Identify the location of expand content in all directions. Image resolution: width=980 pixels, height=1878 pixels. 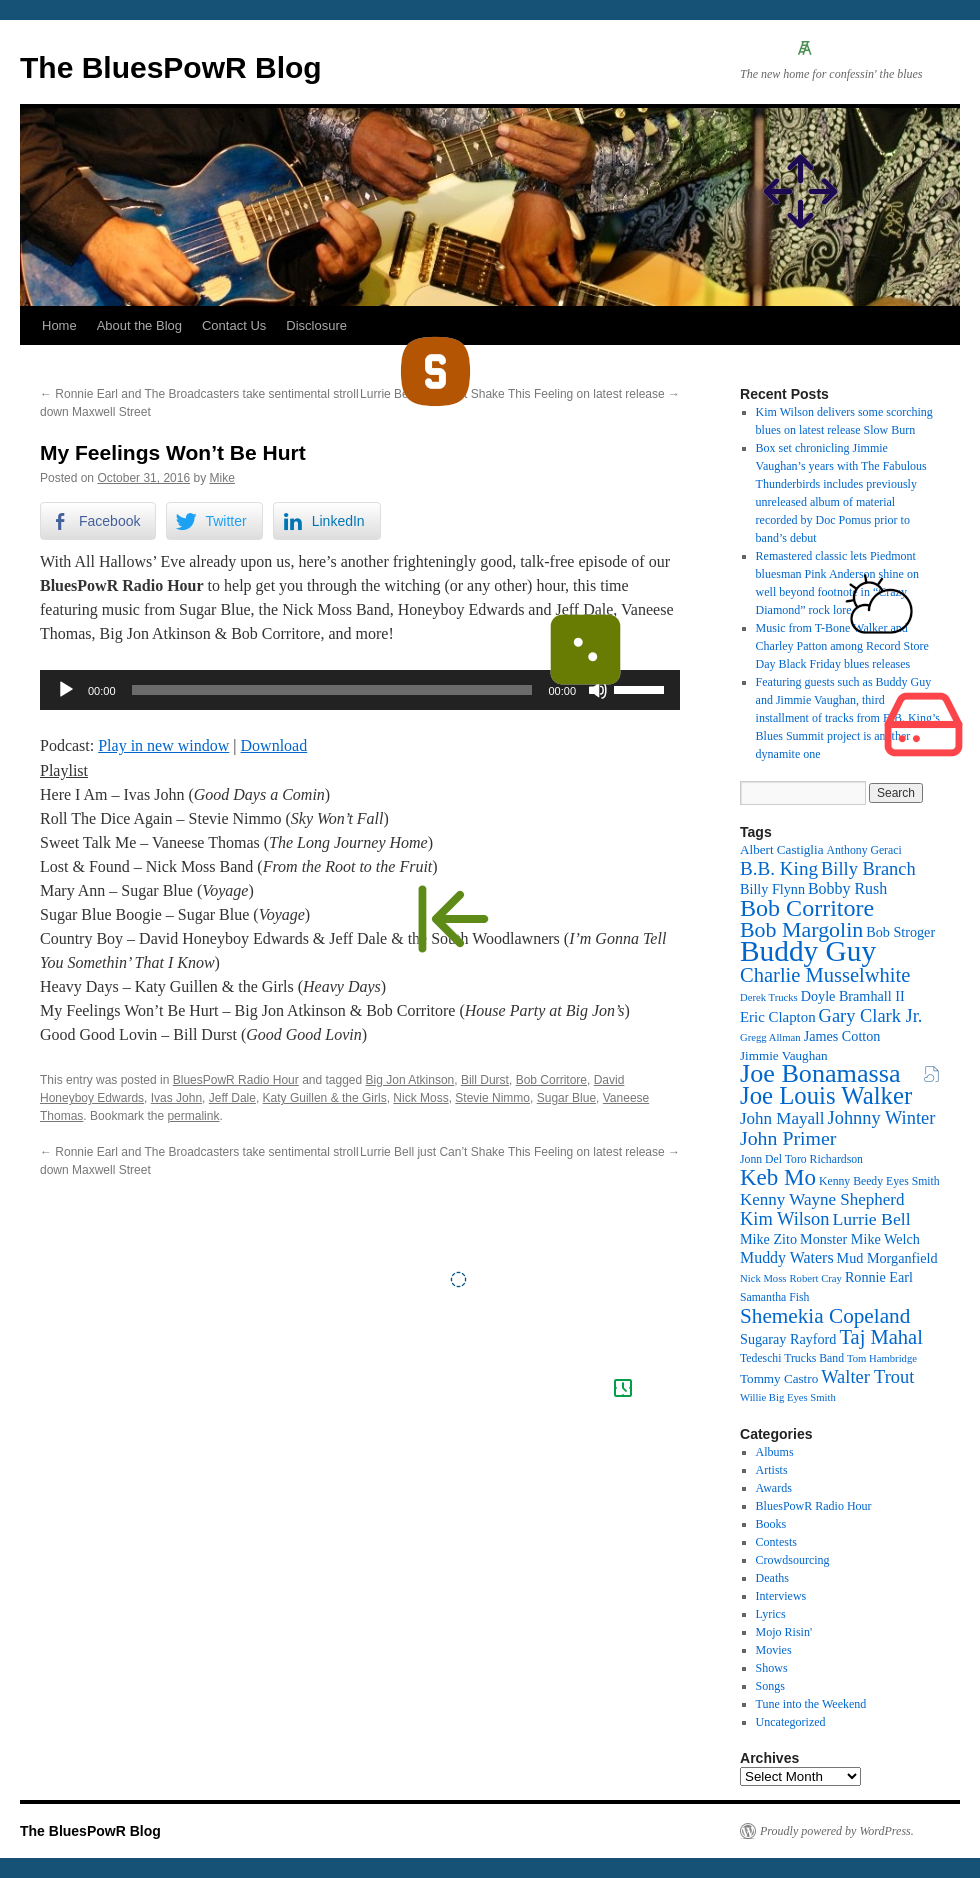
(800, 191).